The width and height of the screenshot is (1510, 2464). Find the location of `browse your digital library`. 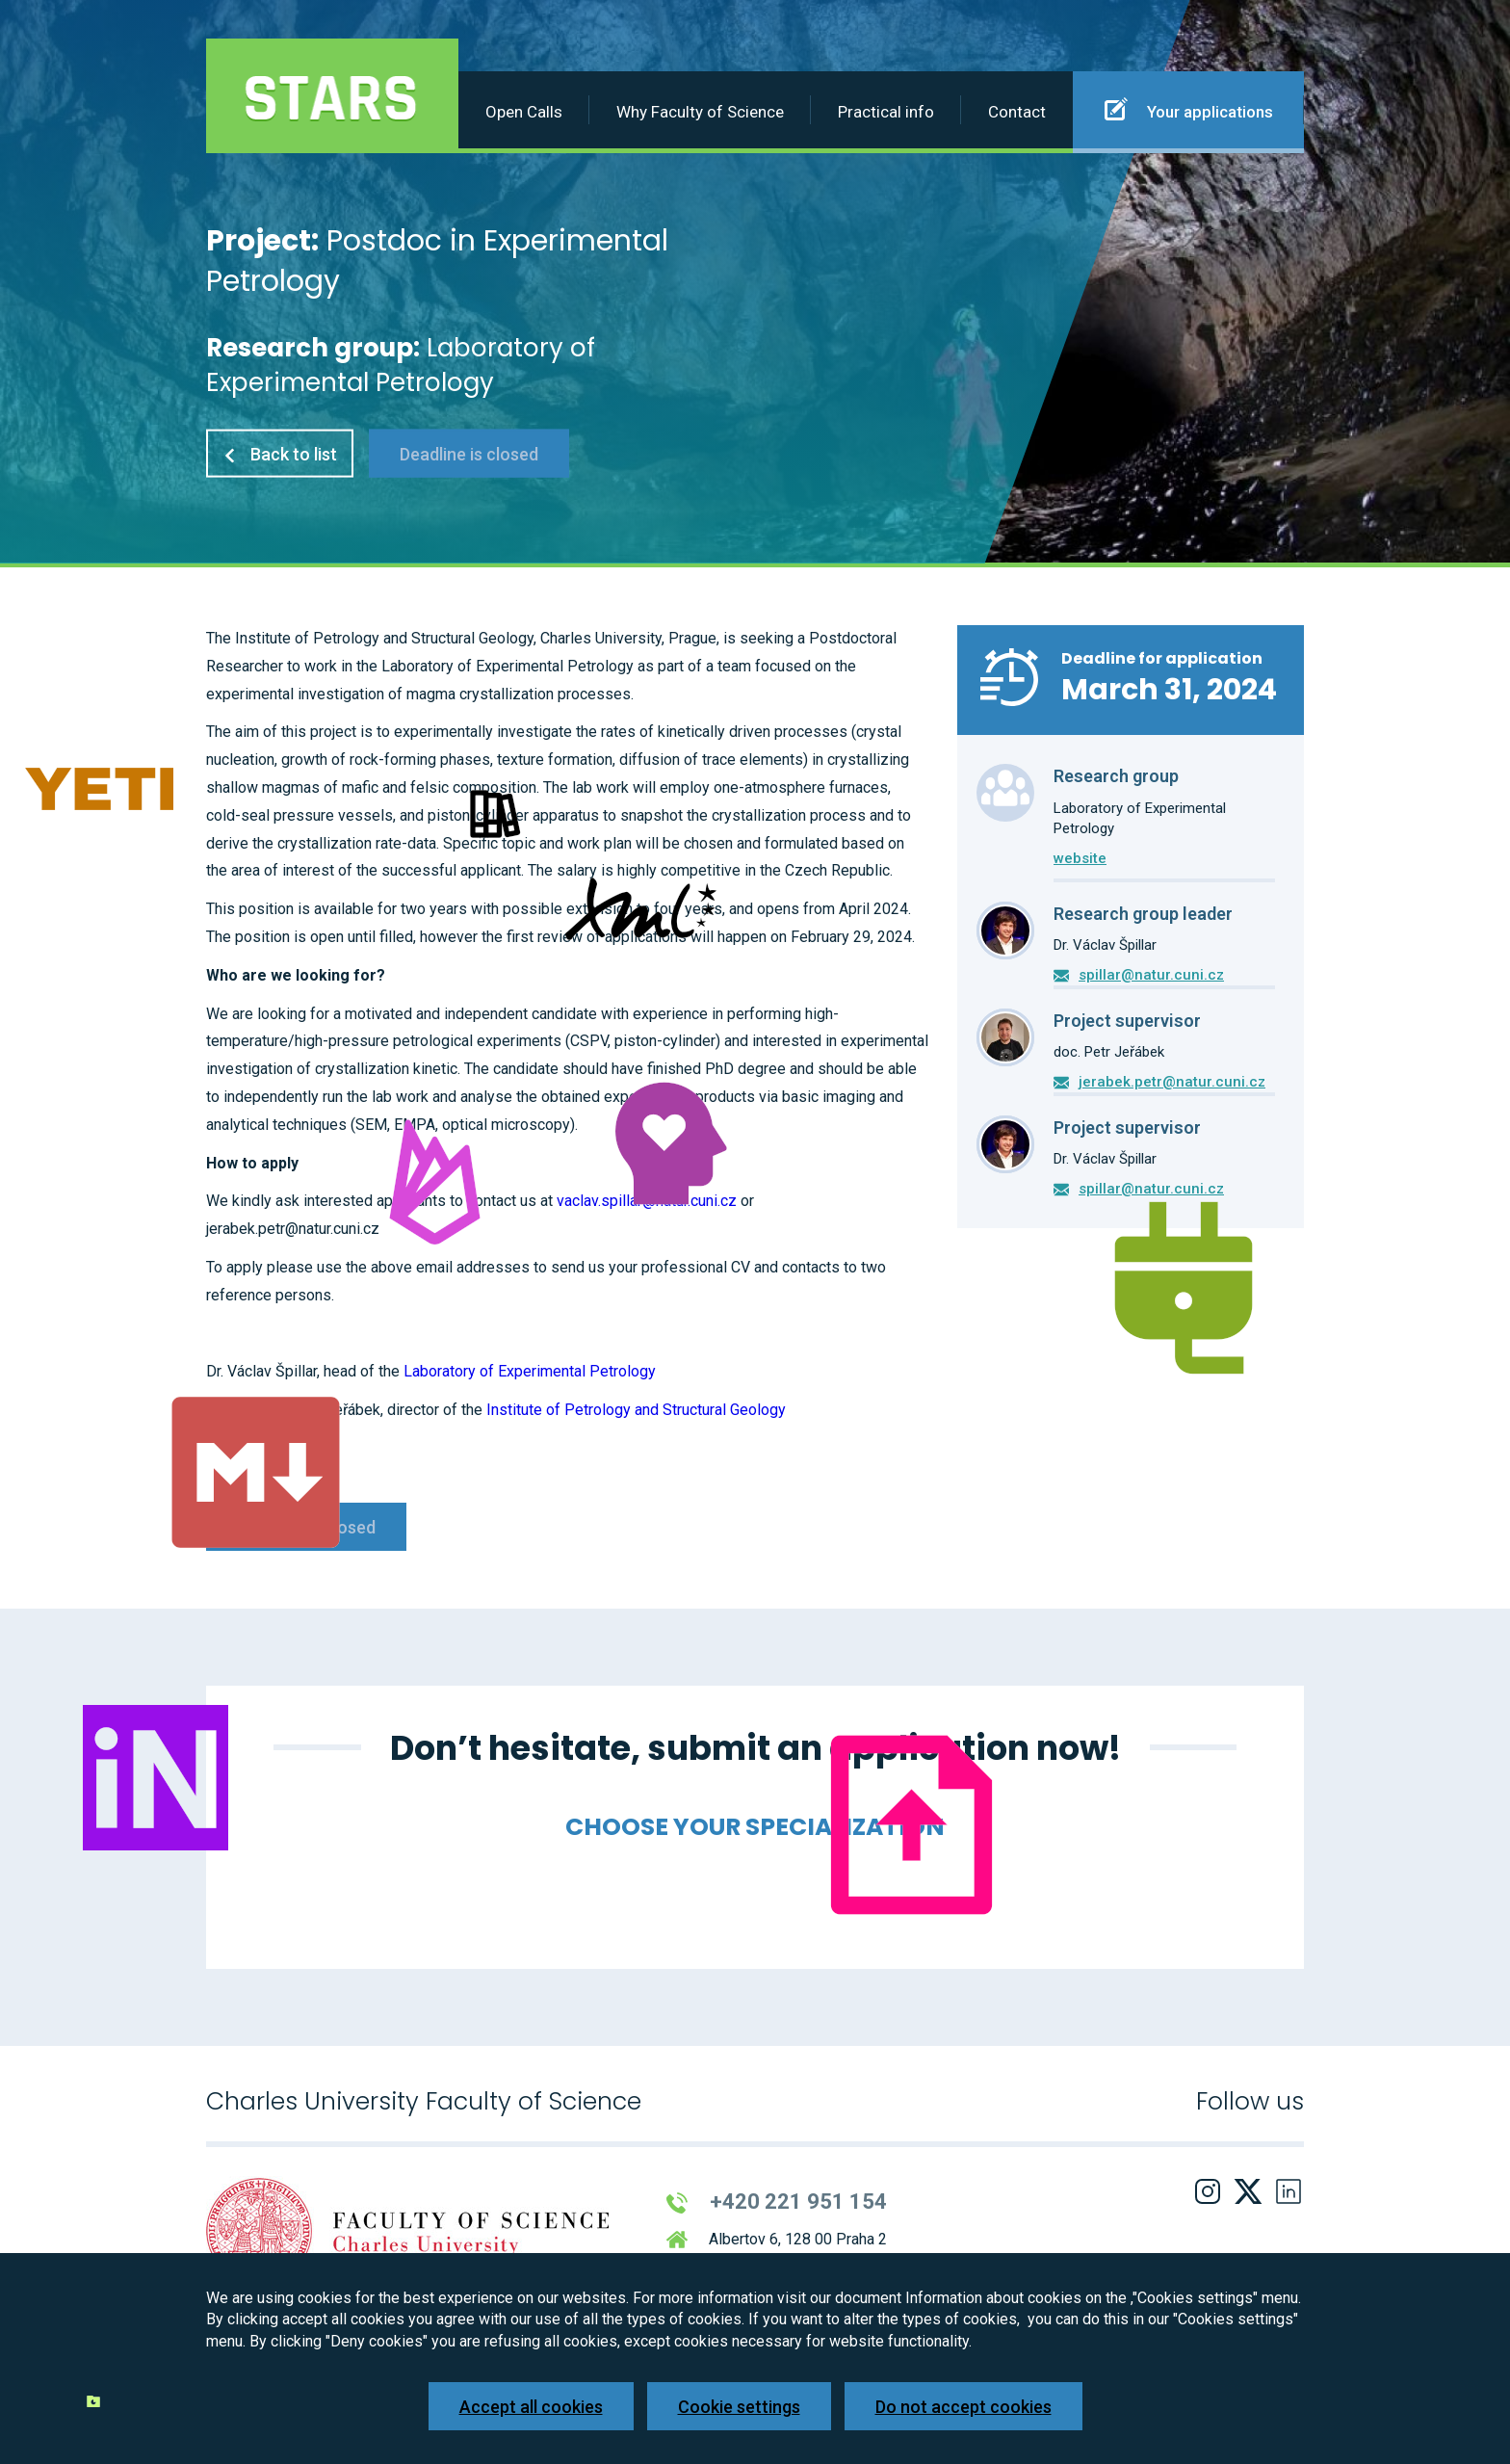

browse your digital library is located at coordinates (494, 814).